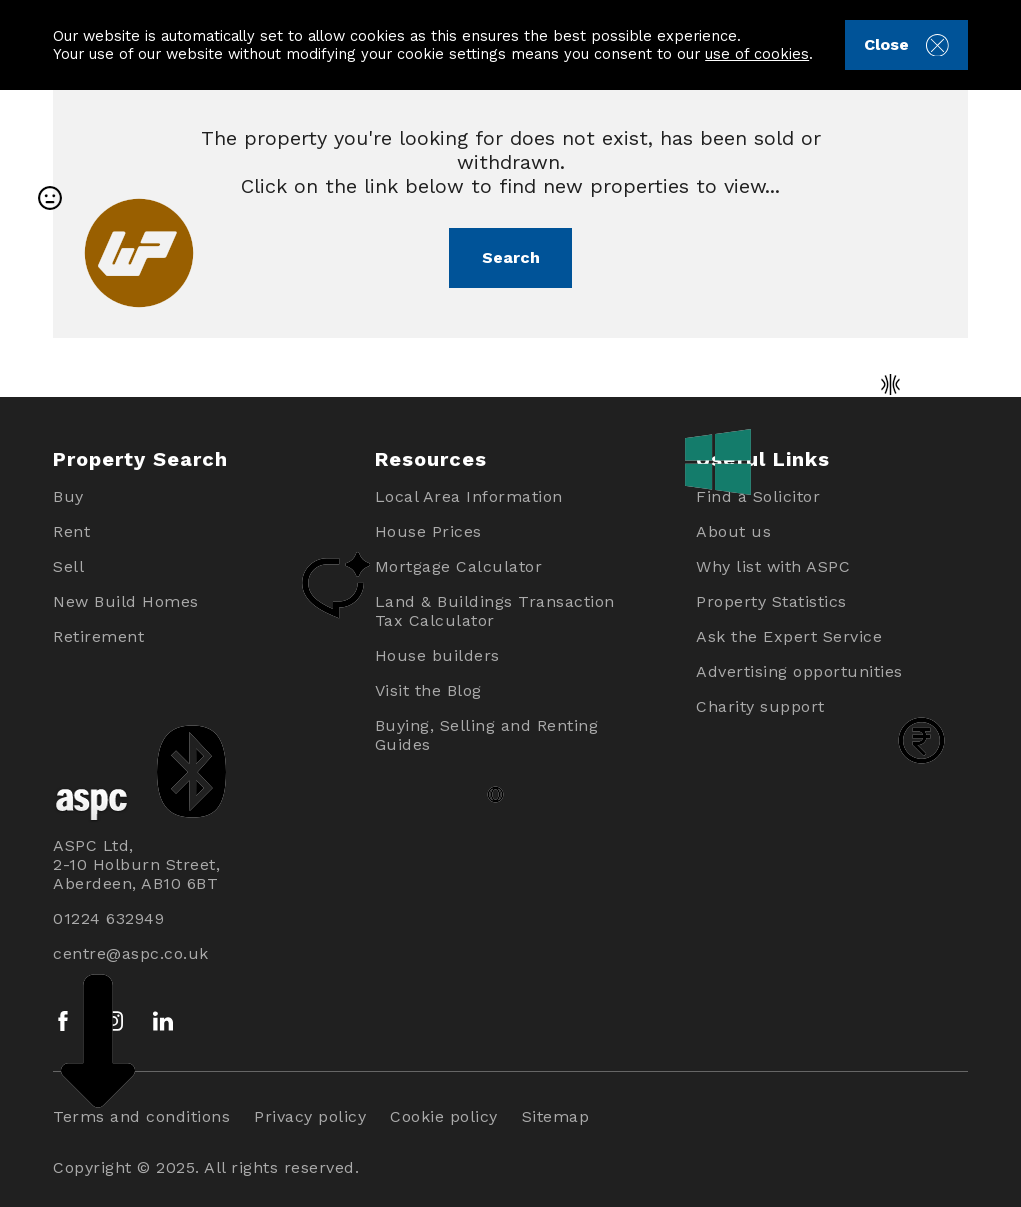 This screenshot has width=1021, height=1207. I want to click on scroll down or view more content, so click(98, 1041).